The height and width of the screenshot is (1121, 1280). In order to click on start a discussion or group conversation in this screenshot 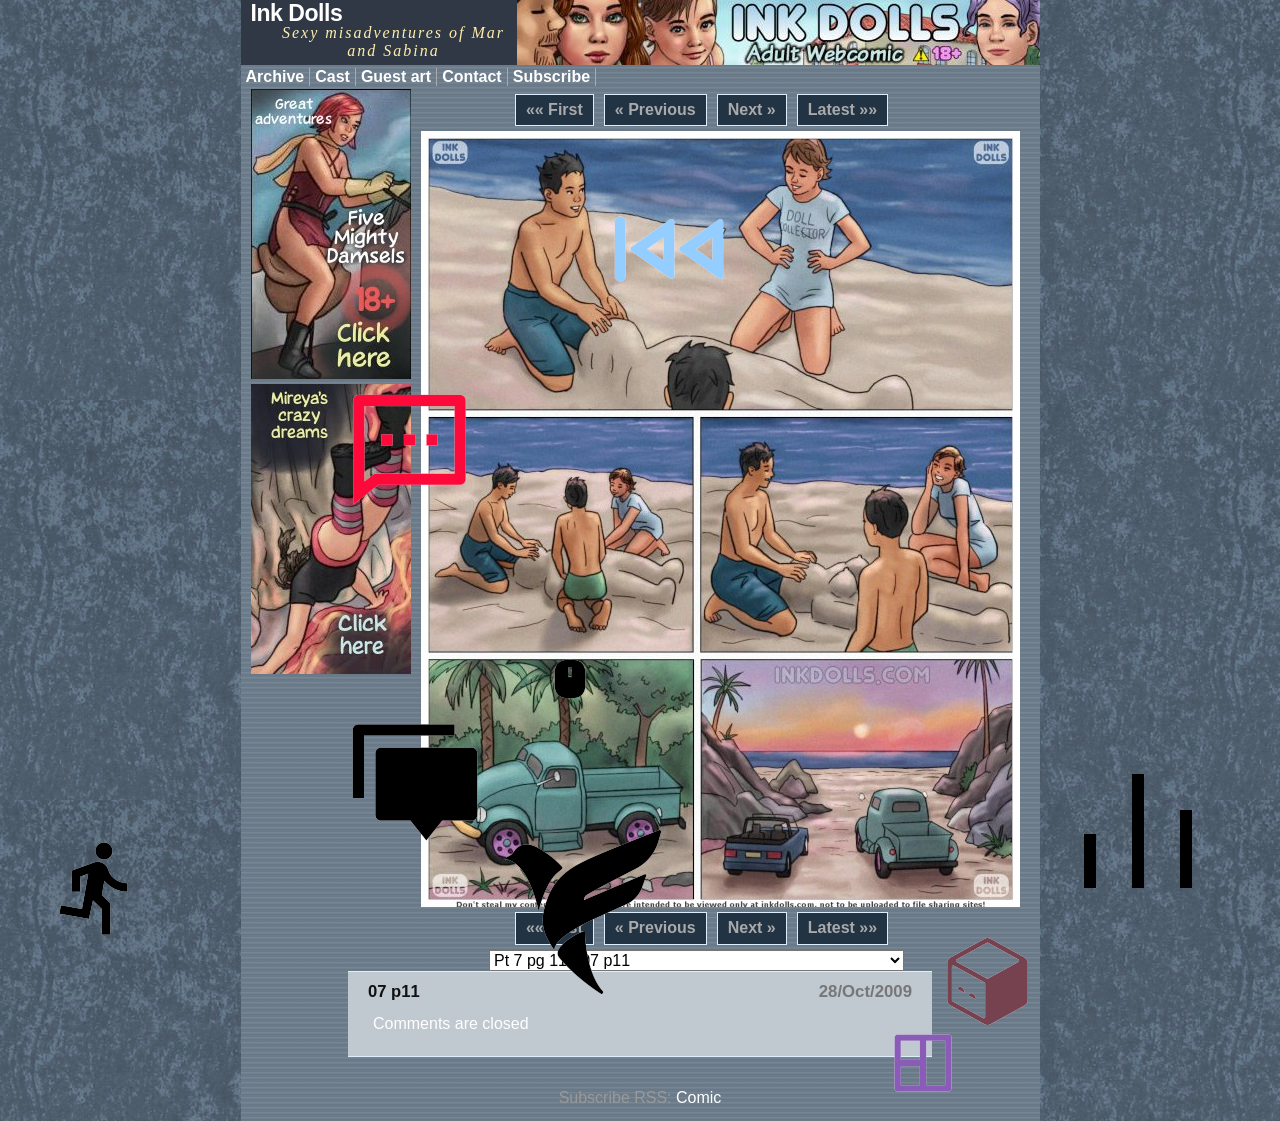, I will do `click(415, 781)`.